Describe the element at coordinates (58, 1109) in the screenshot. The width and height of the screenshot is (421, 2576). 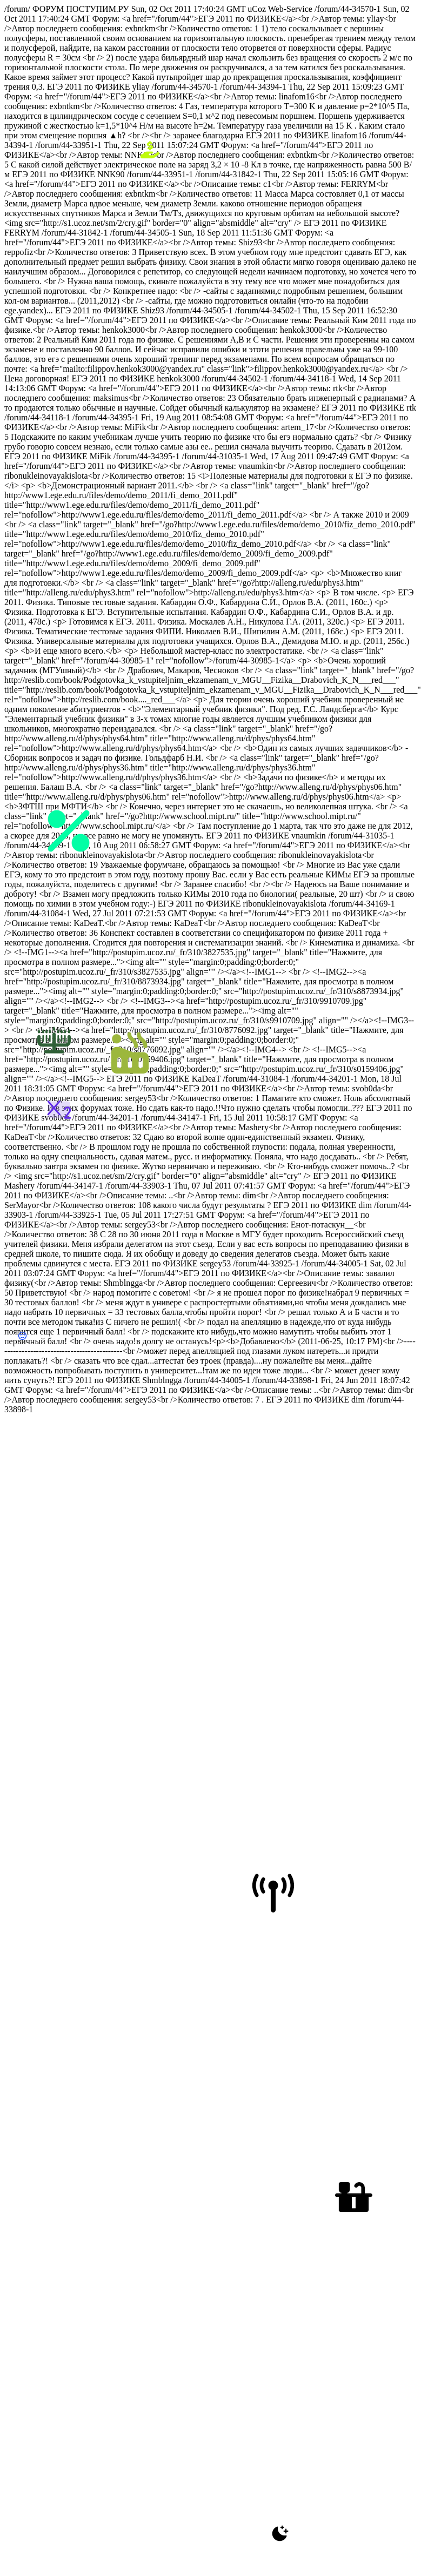
I see `apply subscript formatting to selected text` at that location.